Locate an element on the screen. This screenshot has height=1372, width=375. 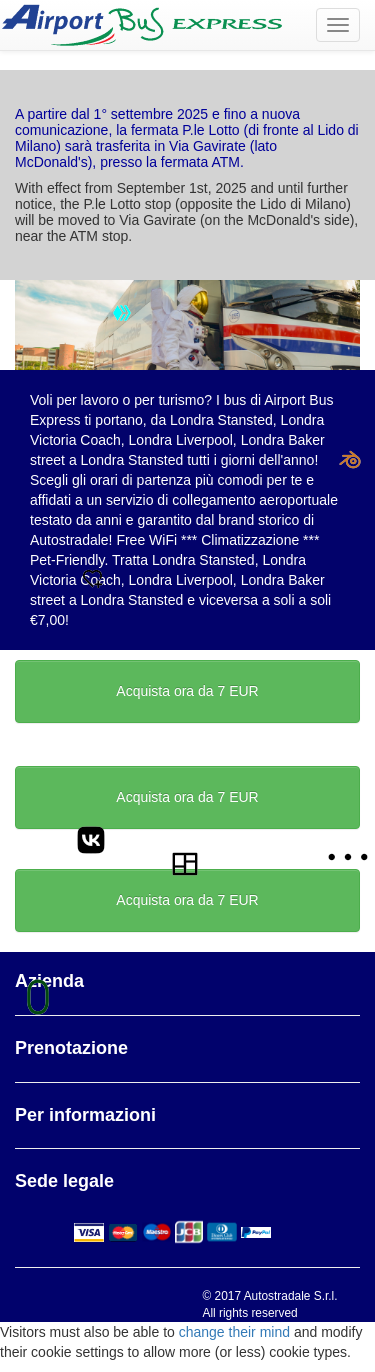
access more options or actions is located at coordinates (348, 857).